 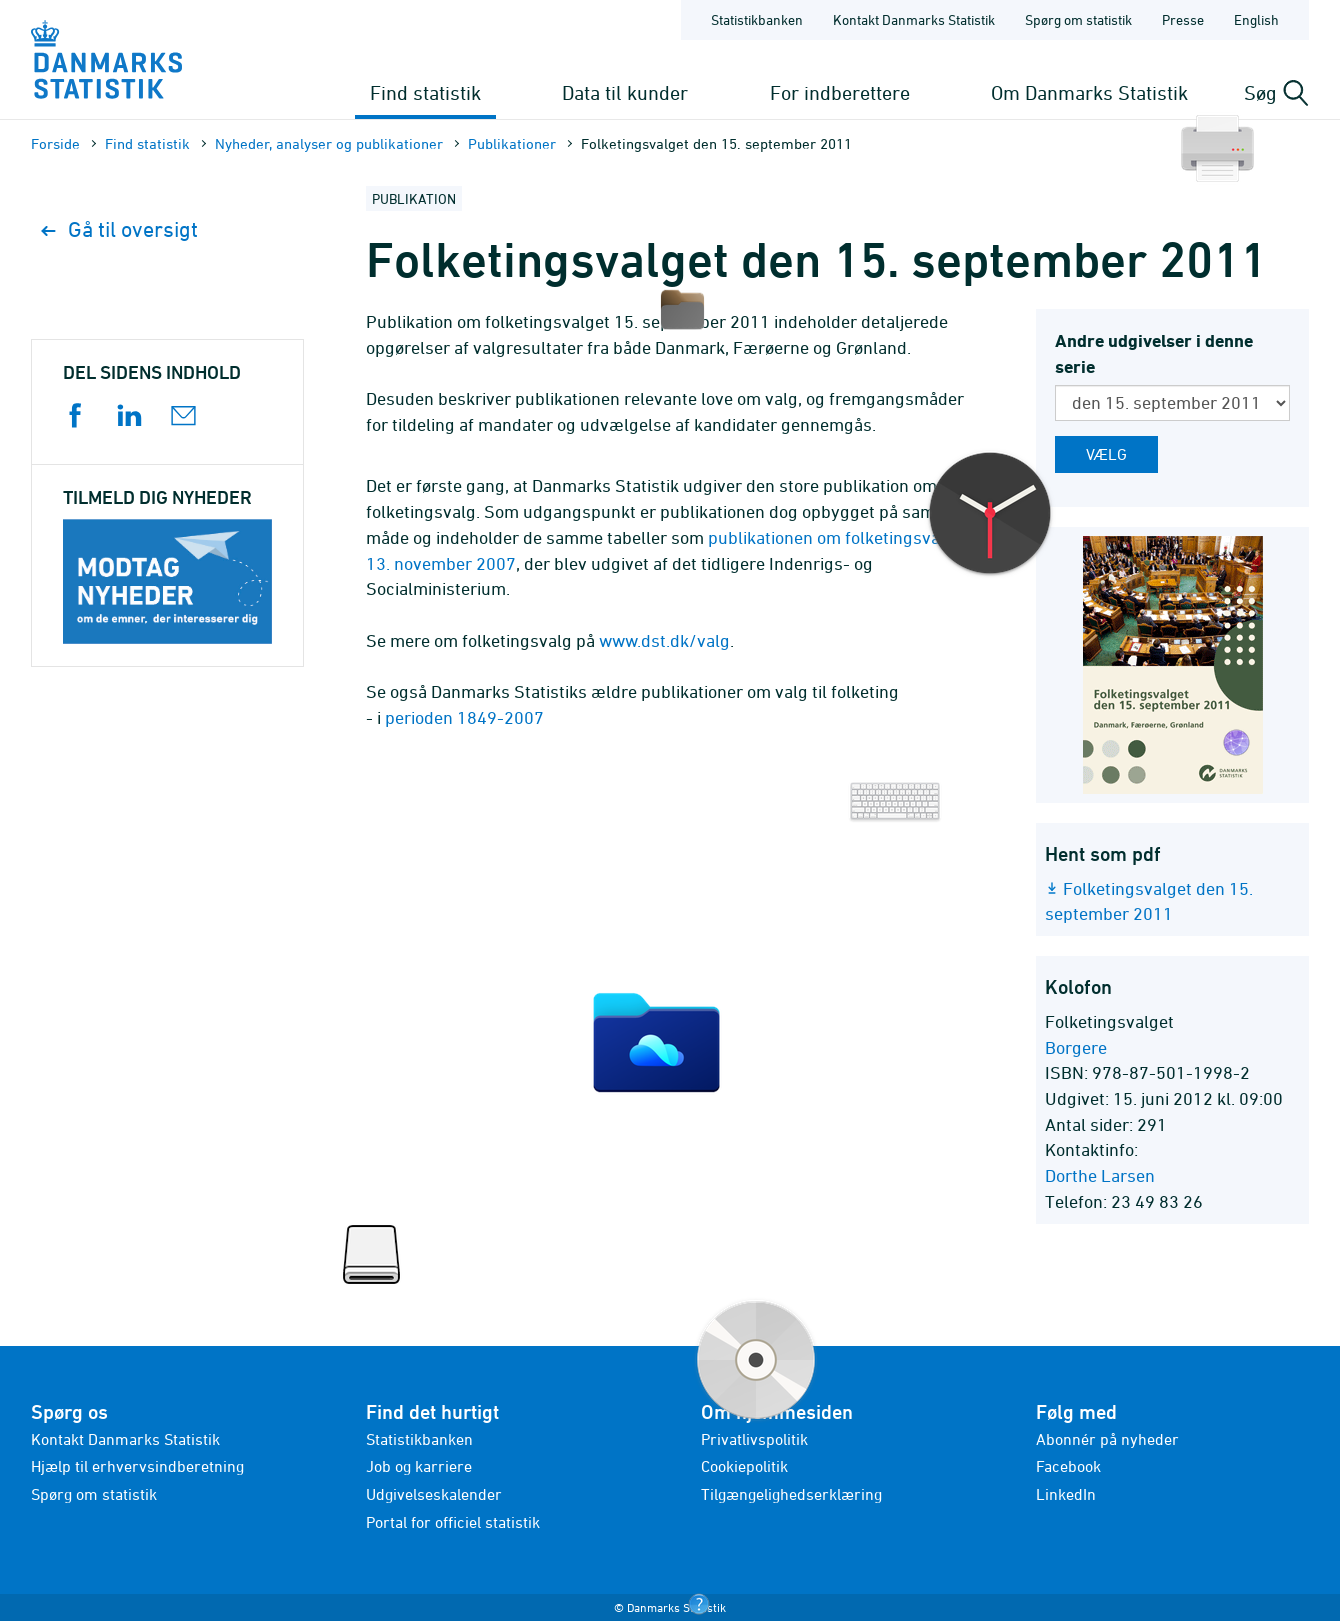 What do you see at coordinates (656, 1046) in the screenshot?
I see `open wondershare document cloud folder` at bounding box center [656, 1046].